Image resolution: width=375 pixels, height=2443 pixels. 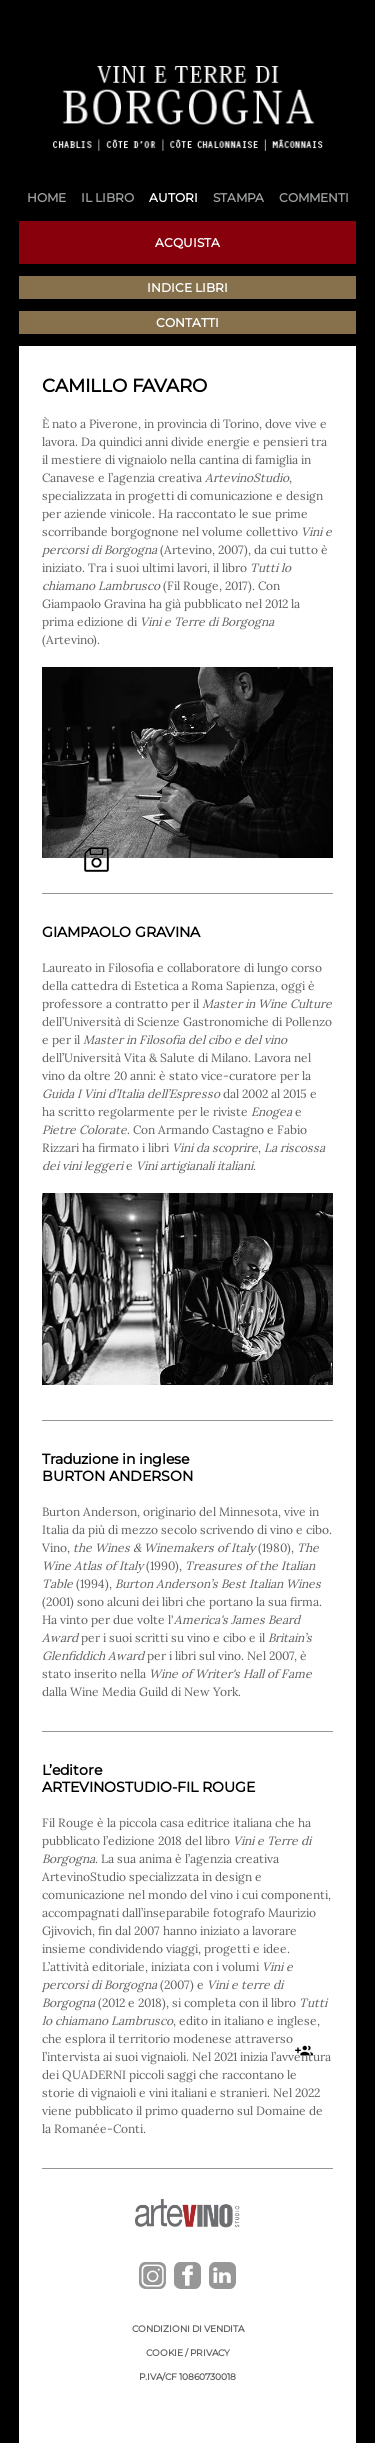 What do you see at coordinates (304, 2051) in the screenshot?
I see `add a new member to the group` at bounding box center [304, 2051].